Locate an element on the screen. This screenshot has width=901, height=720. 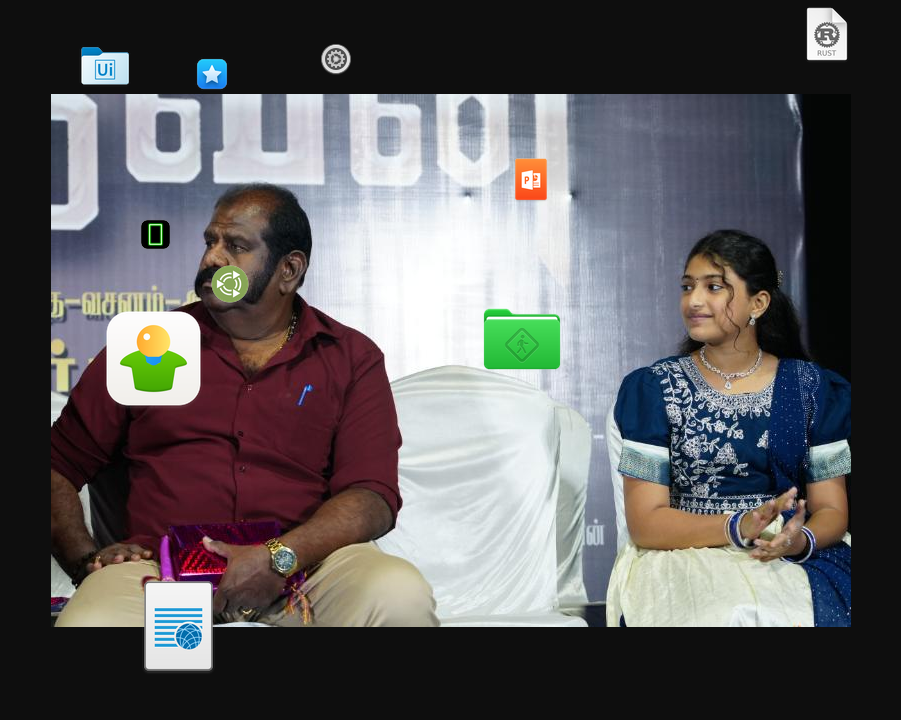
open gajim instant messaging app is located at coordinates (153, 358).